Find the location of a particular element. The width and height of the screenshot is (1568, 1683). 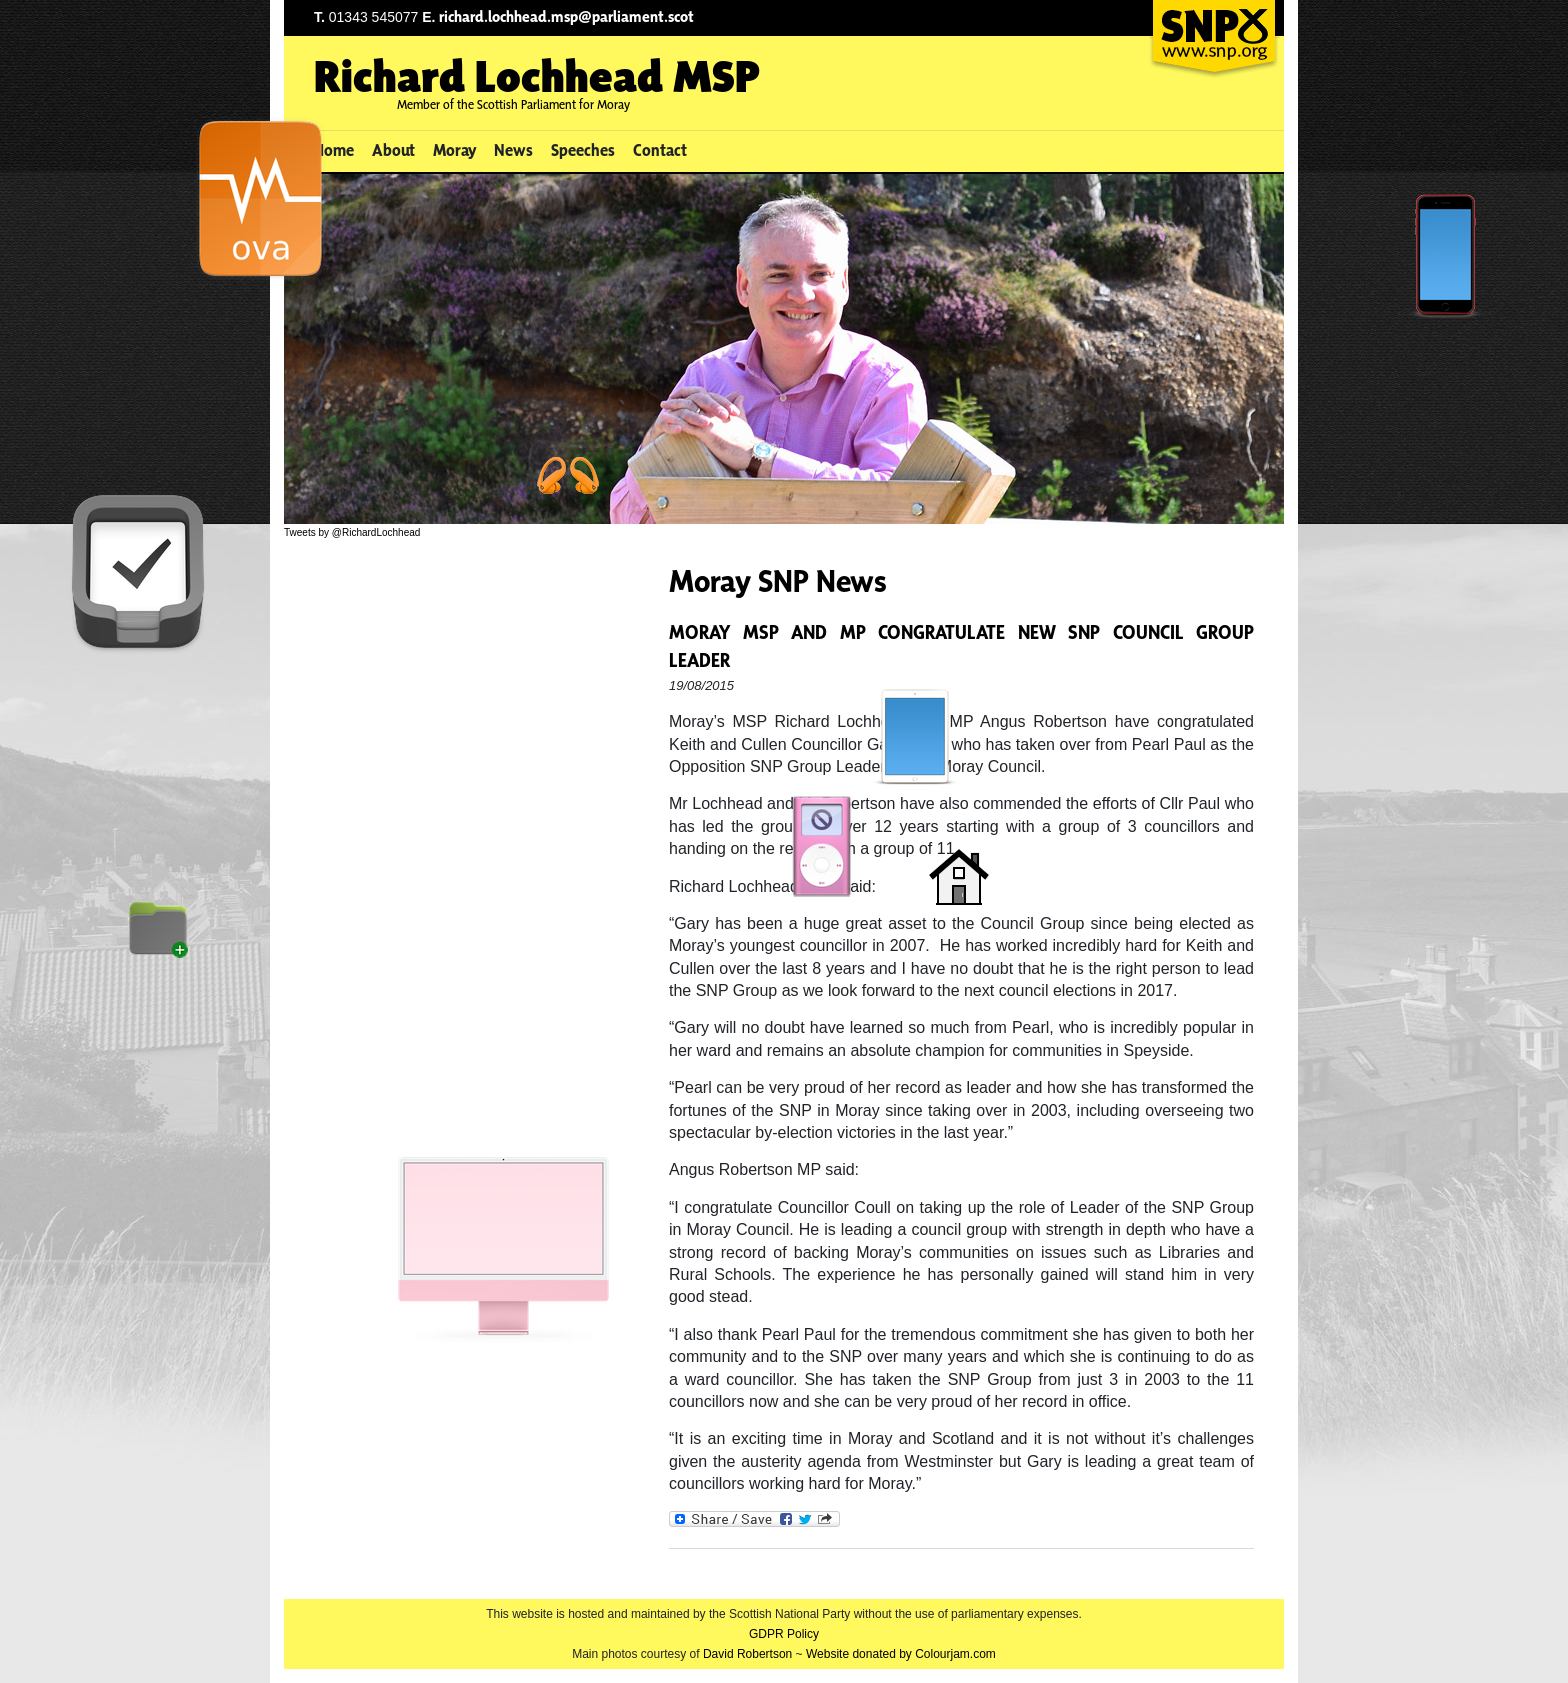

open Things 3 task management app is located at coordinates (138, 572).